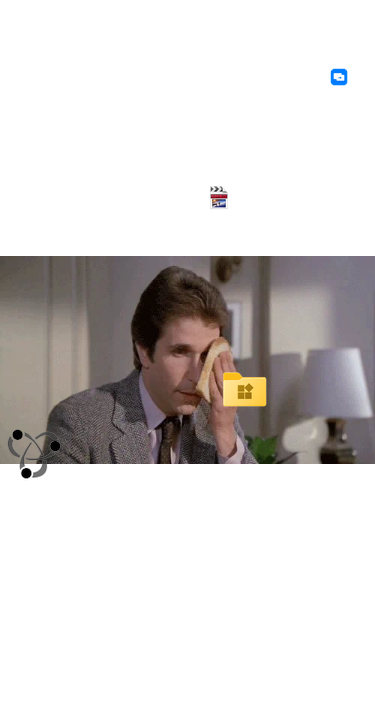  Describe the element at coordinates (339, 77) in the screenshot. I see `switch between open windows or applications` at that location.